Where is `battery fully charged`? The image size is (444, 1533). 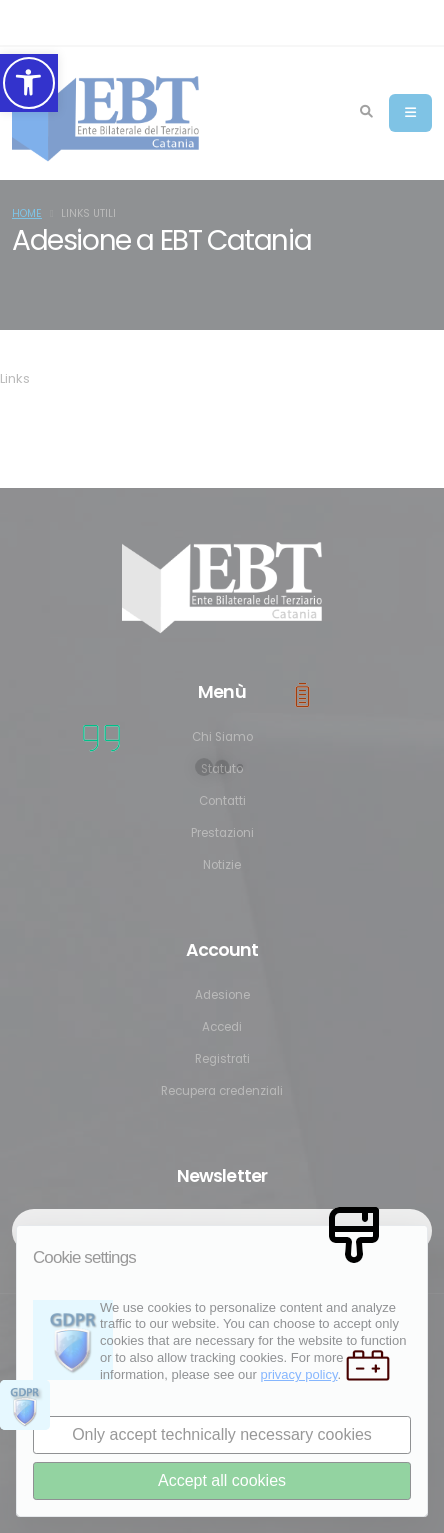 battery fully charged is located at coordinates (302, 695).